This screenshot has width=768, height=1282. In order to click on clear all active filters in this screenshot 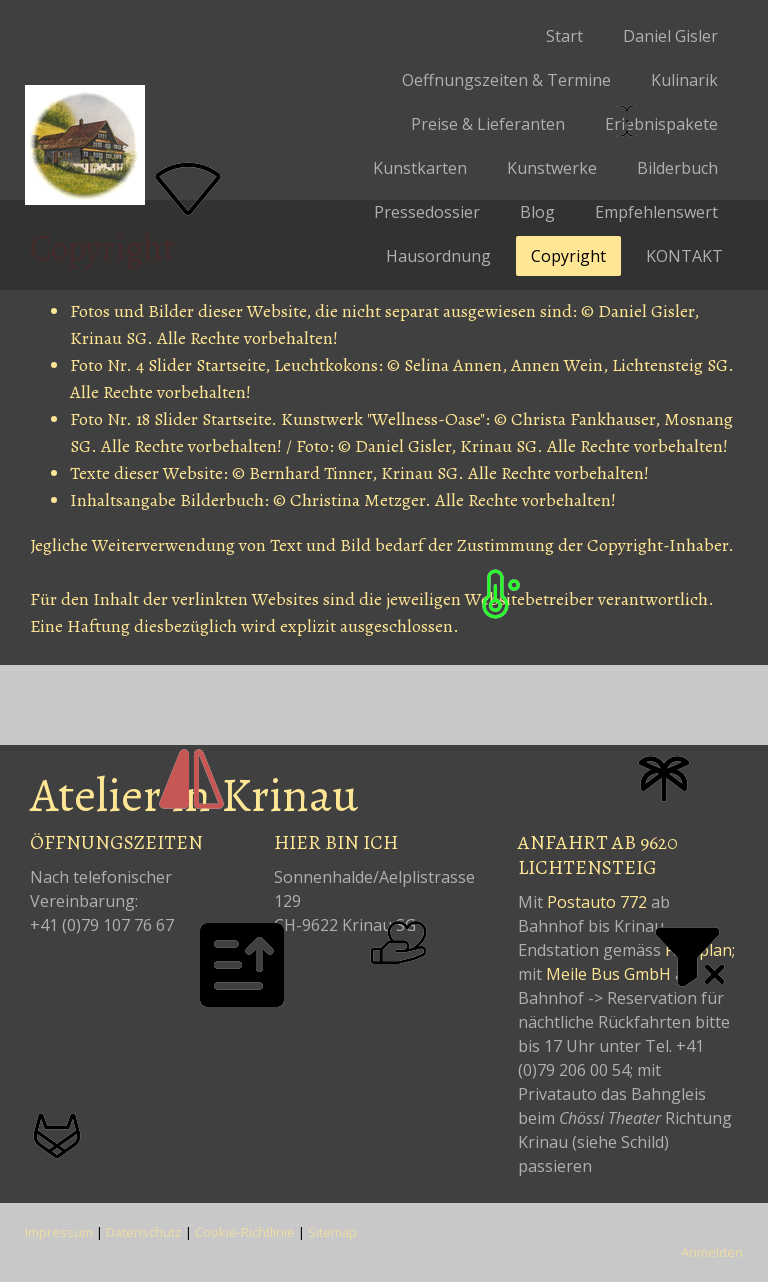, I will do `click(687, 954)`.